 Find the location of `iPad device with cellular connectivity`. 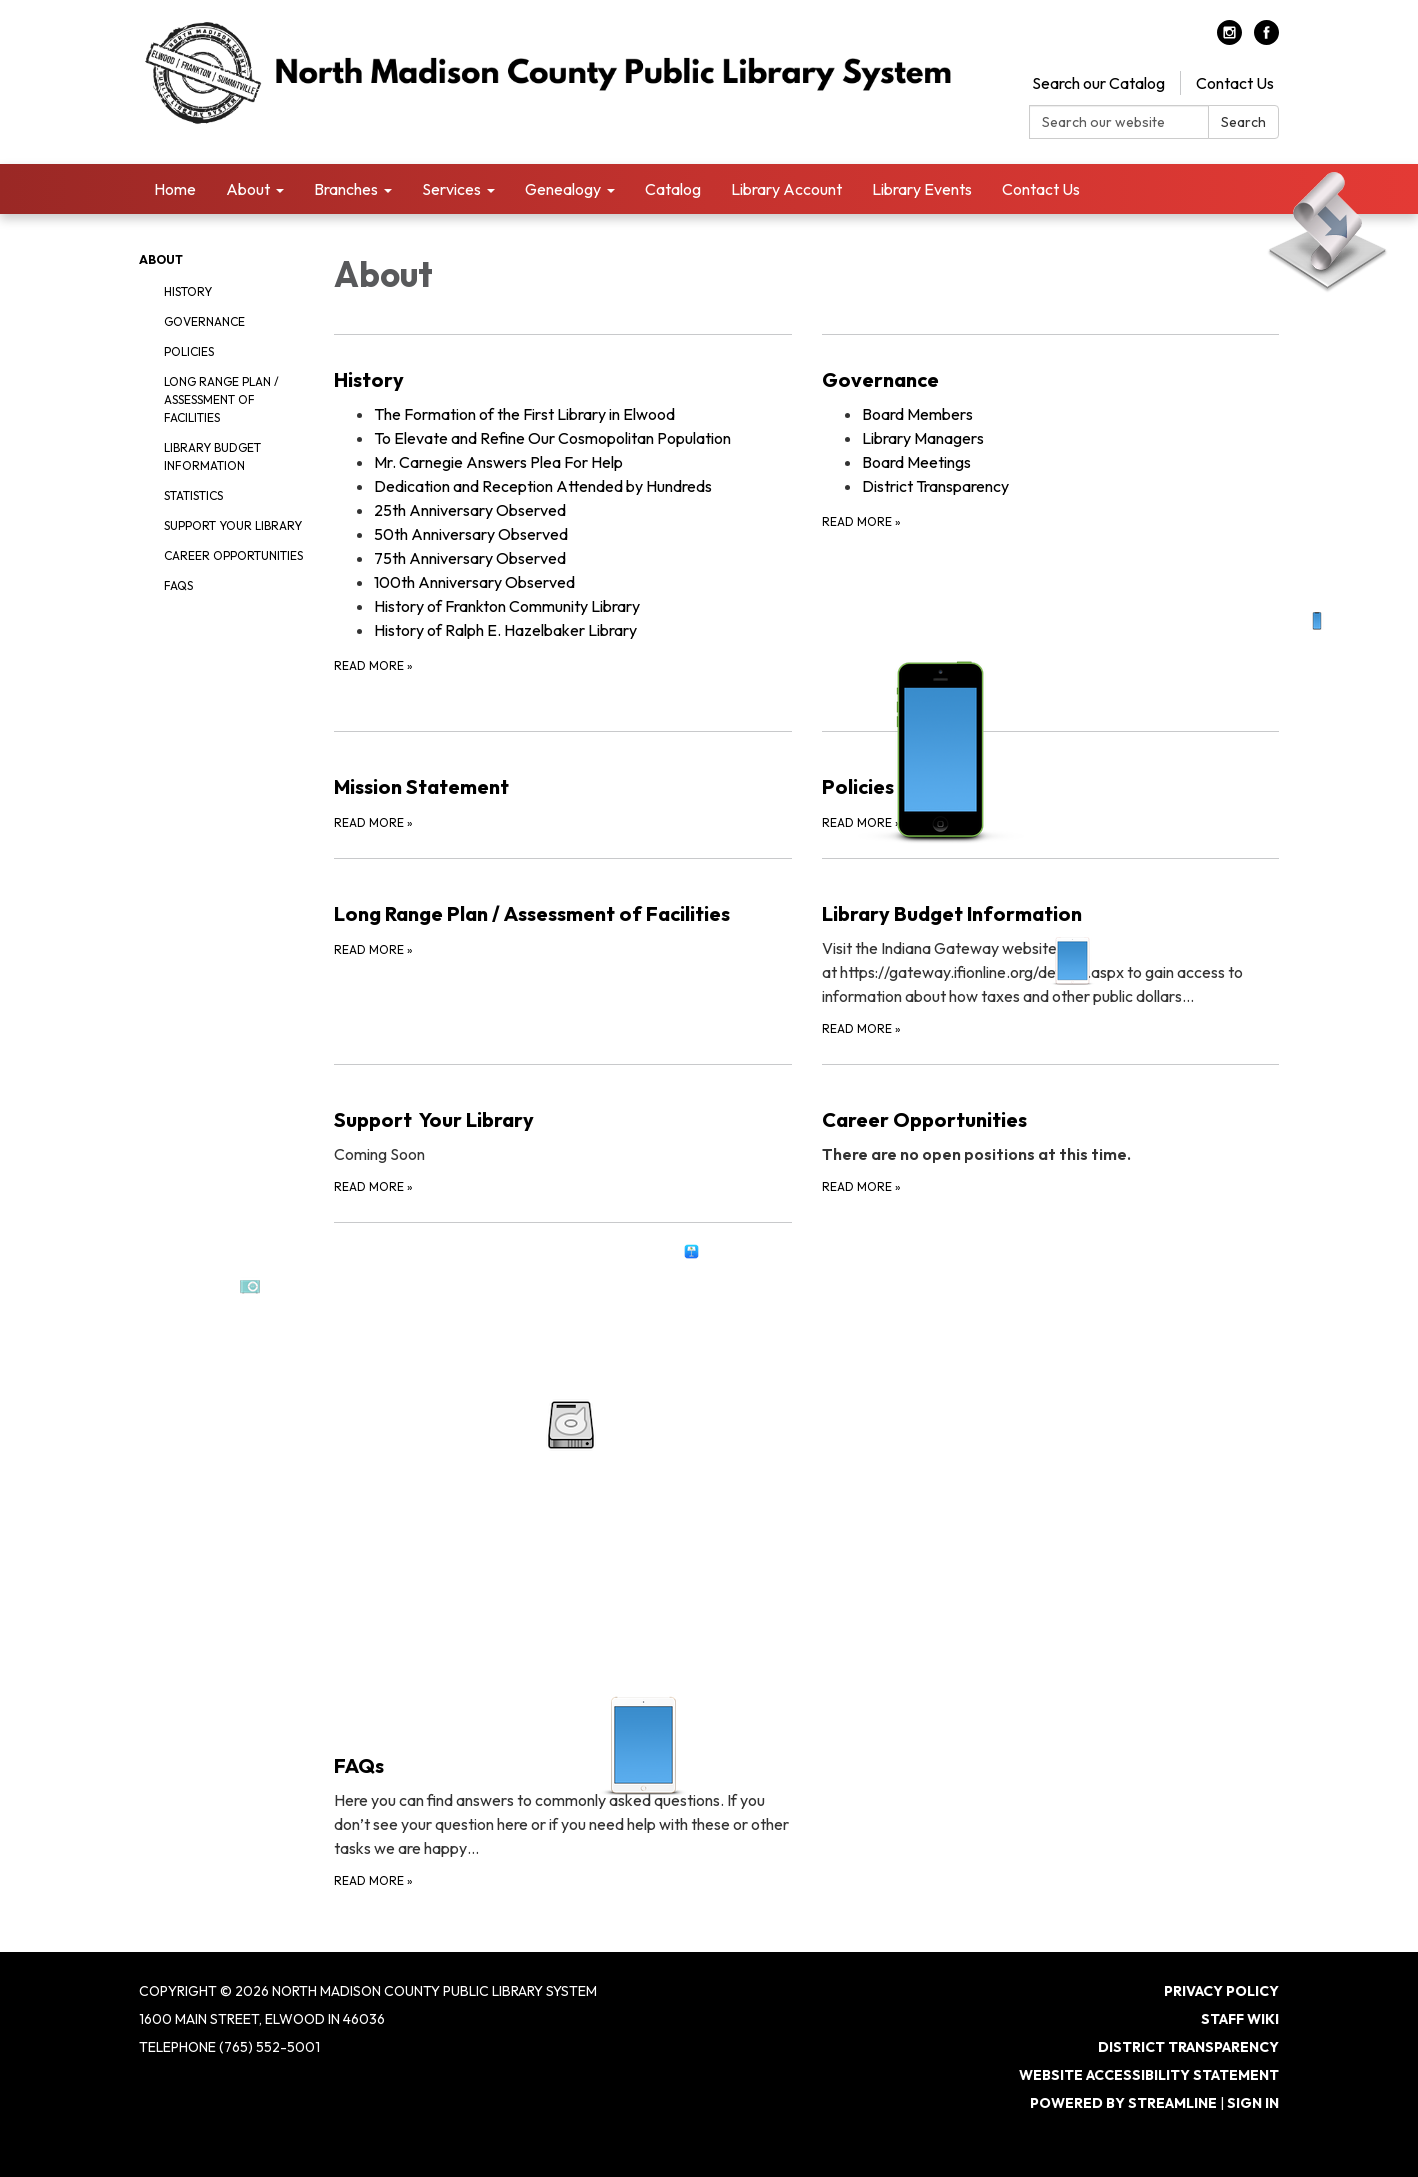

iPad device with cellular connectivity is located at coordinates (1072, 960).